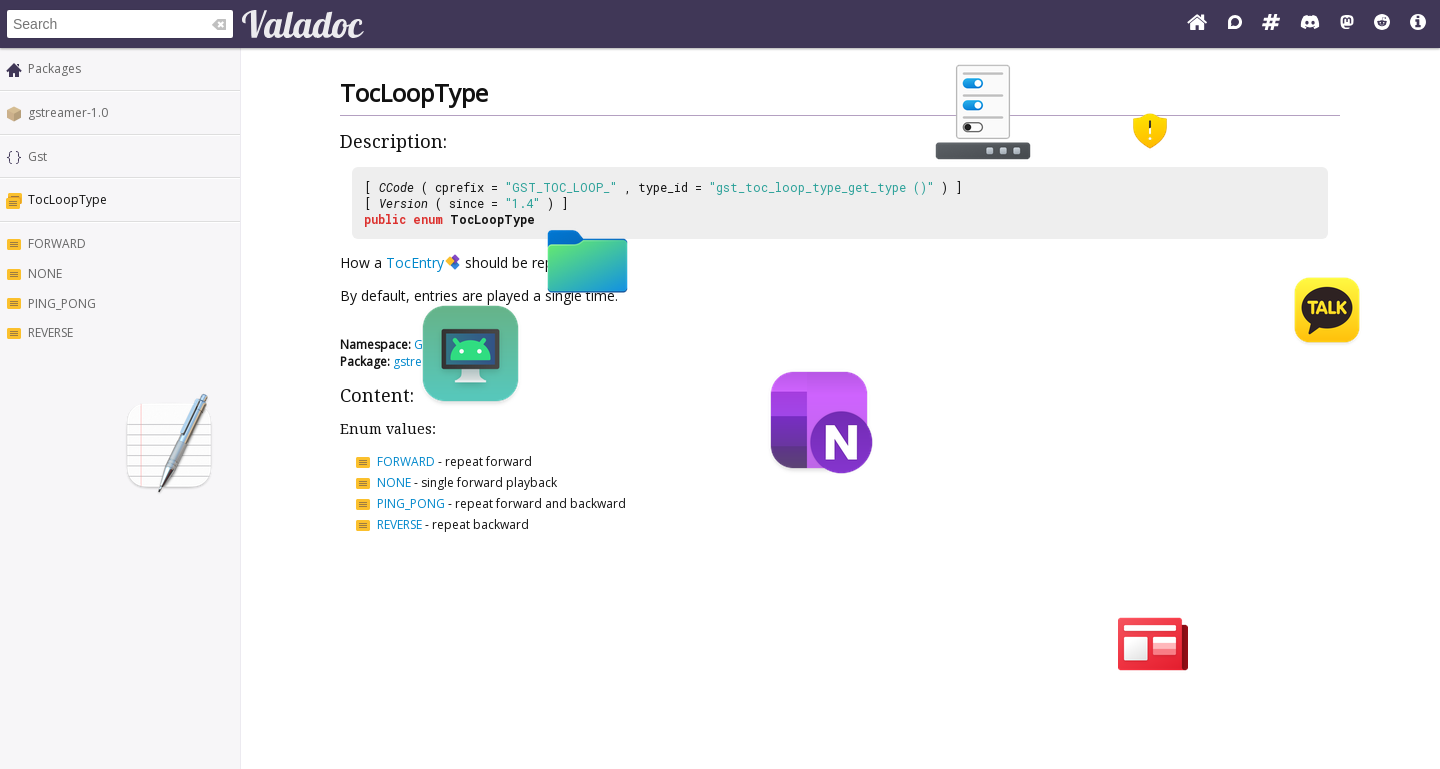 The width and height of the screenshot is (1440, 769). Describe the element at coordinates (587, 263) in the screenshot. I see `open the color gradient settings folder` at that location.